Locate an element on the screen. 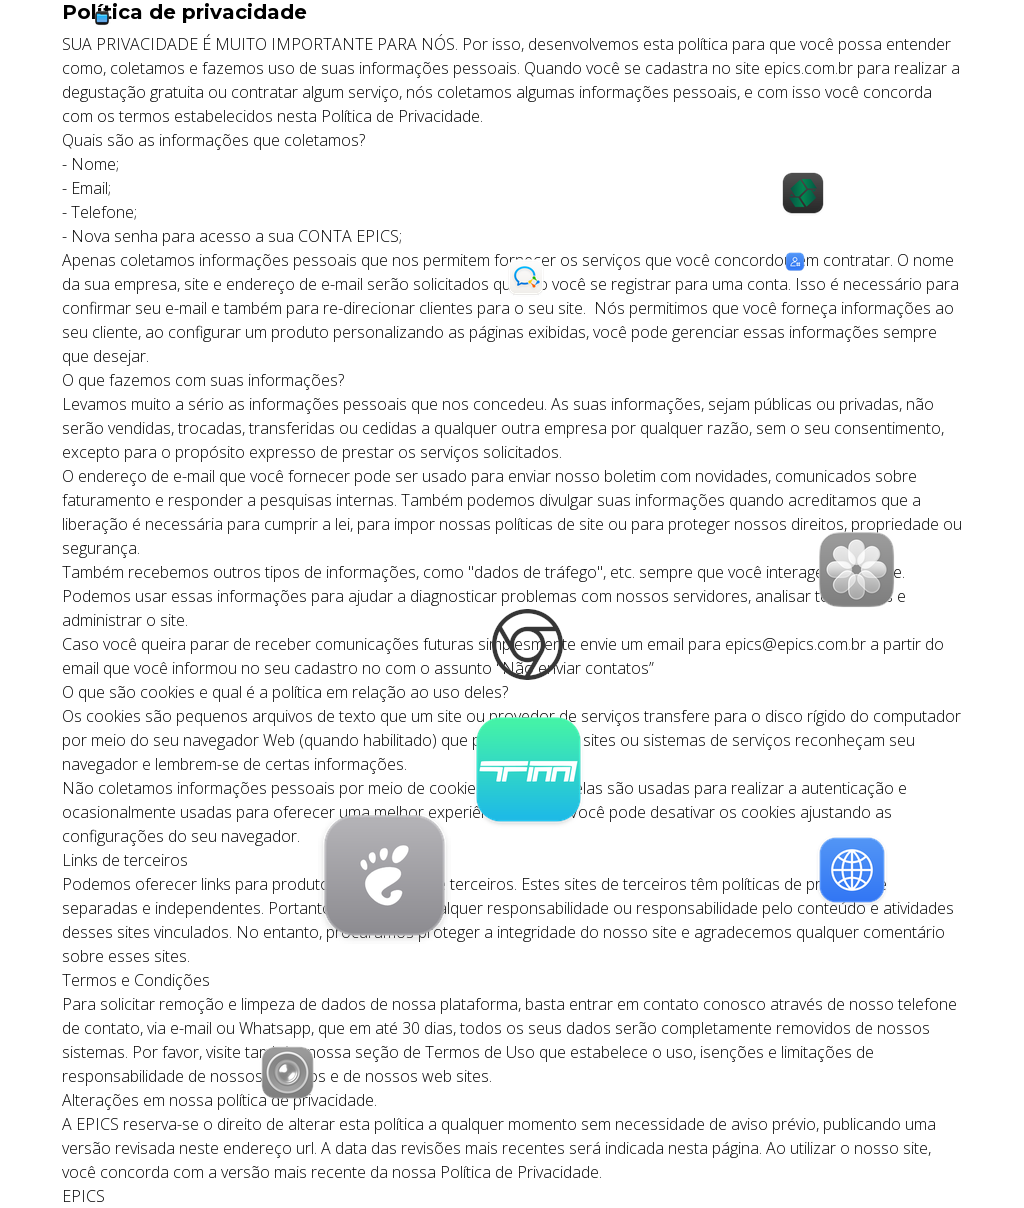 This screenshot has height=1208, width=1024. access language learning applications is located at coordinates (852, 870).